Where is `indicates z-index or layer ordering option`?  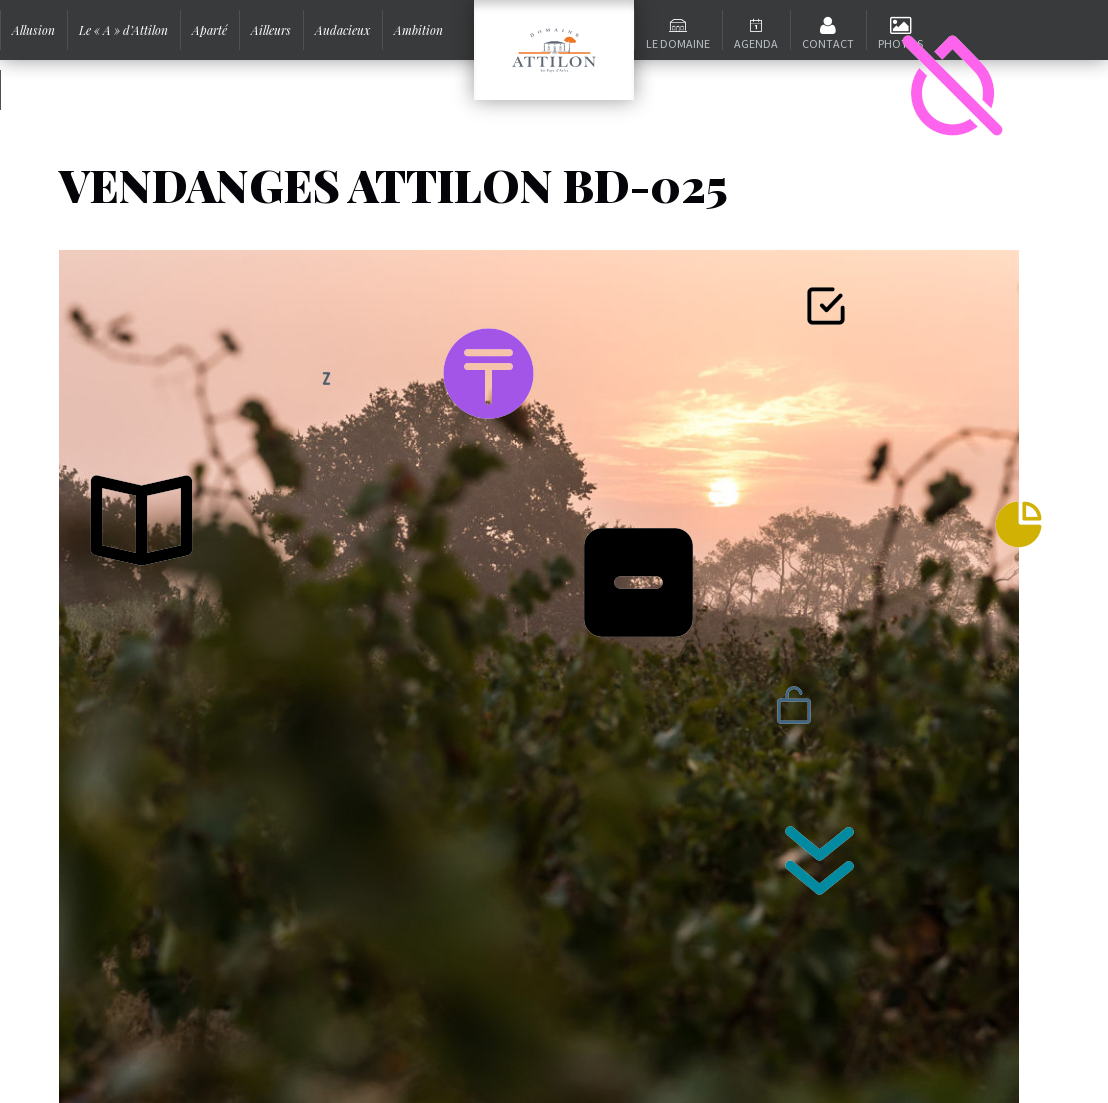 indicates z-index or layer ordering option is located at coordinates (326, 378).